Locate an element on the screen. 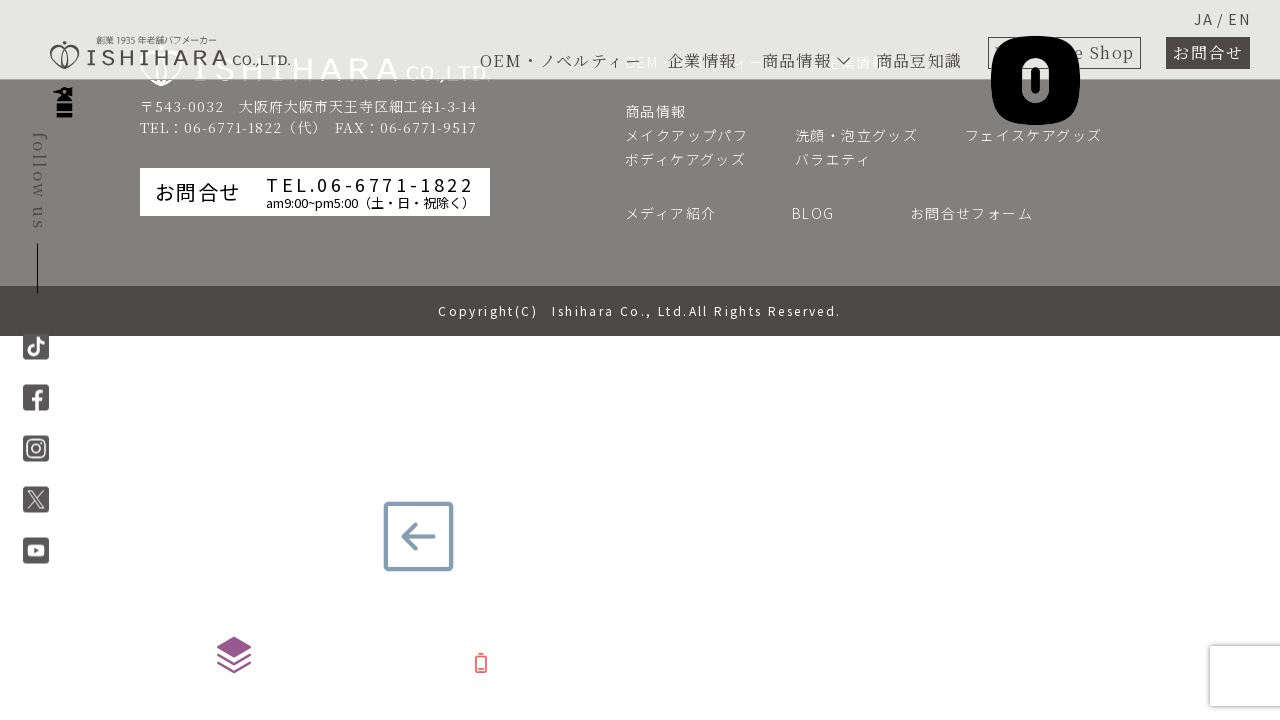 This screenshot has height=720, width=1280. indicates an "O" option or selection in a menu is located at coordinates (1035, 80).